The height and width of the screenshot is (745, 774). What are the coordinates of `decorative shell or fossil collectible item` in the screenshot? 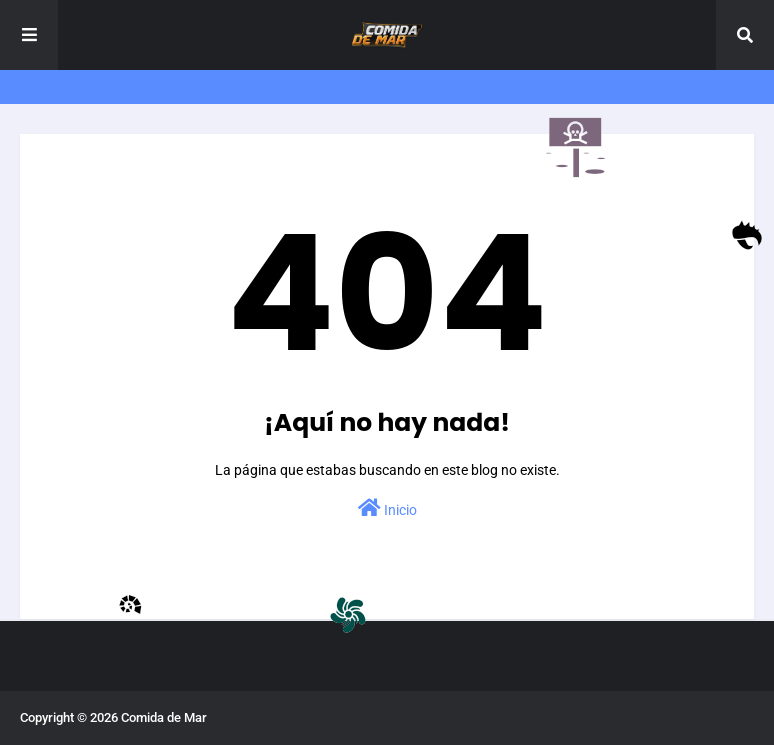 It's located at (130, 604).